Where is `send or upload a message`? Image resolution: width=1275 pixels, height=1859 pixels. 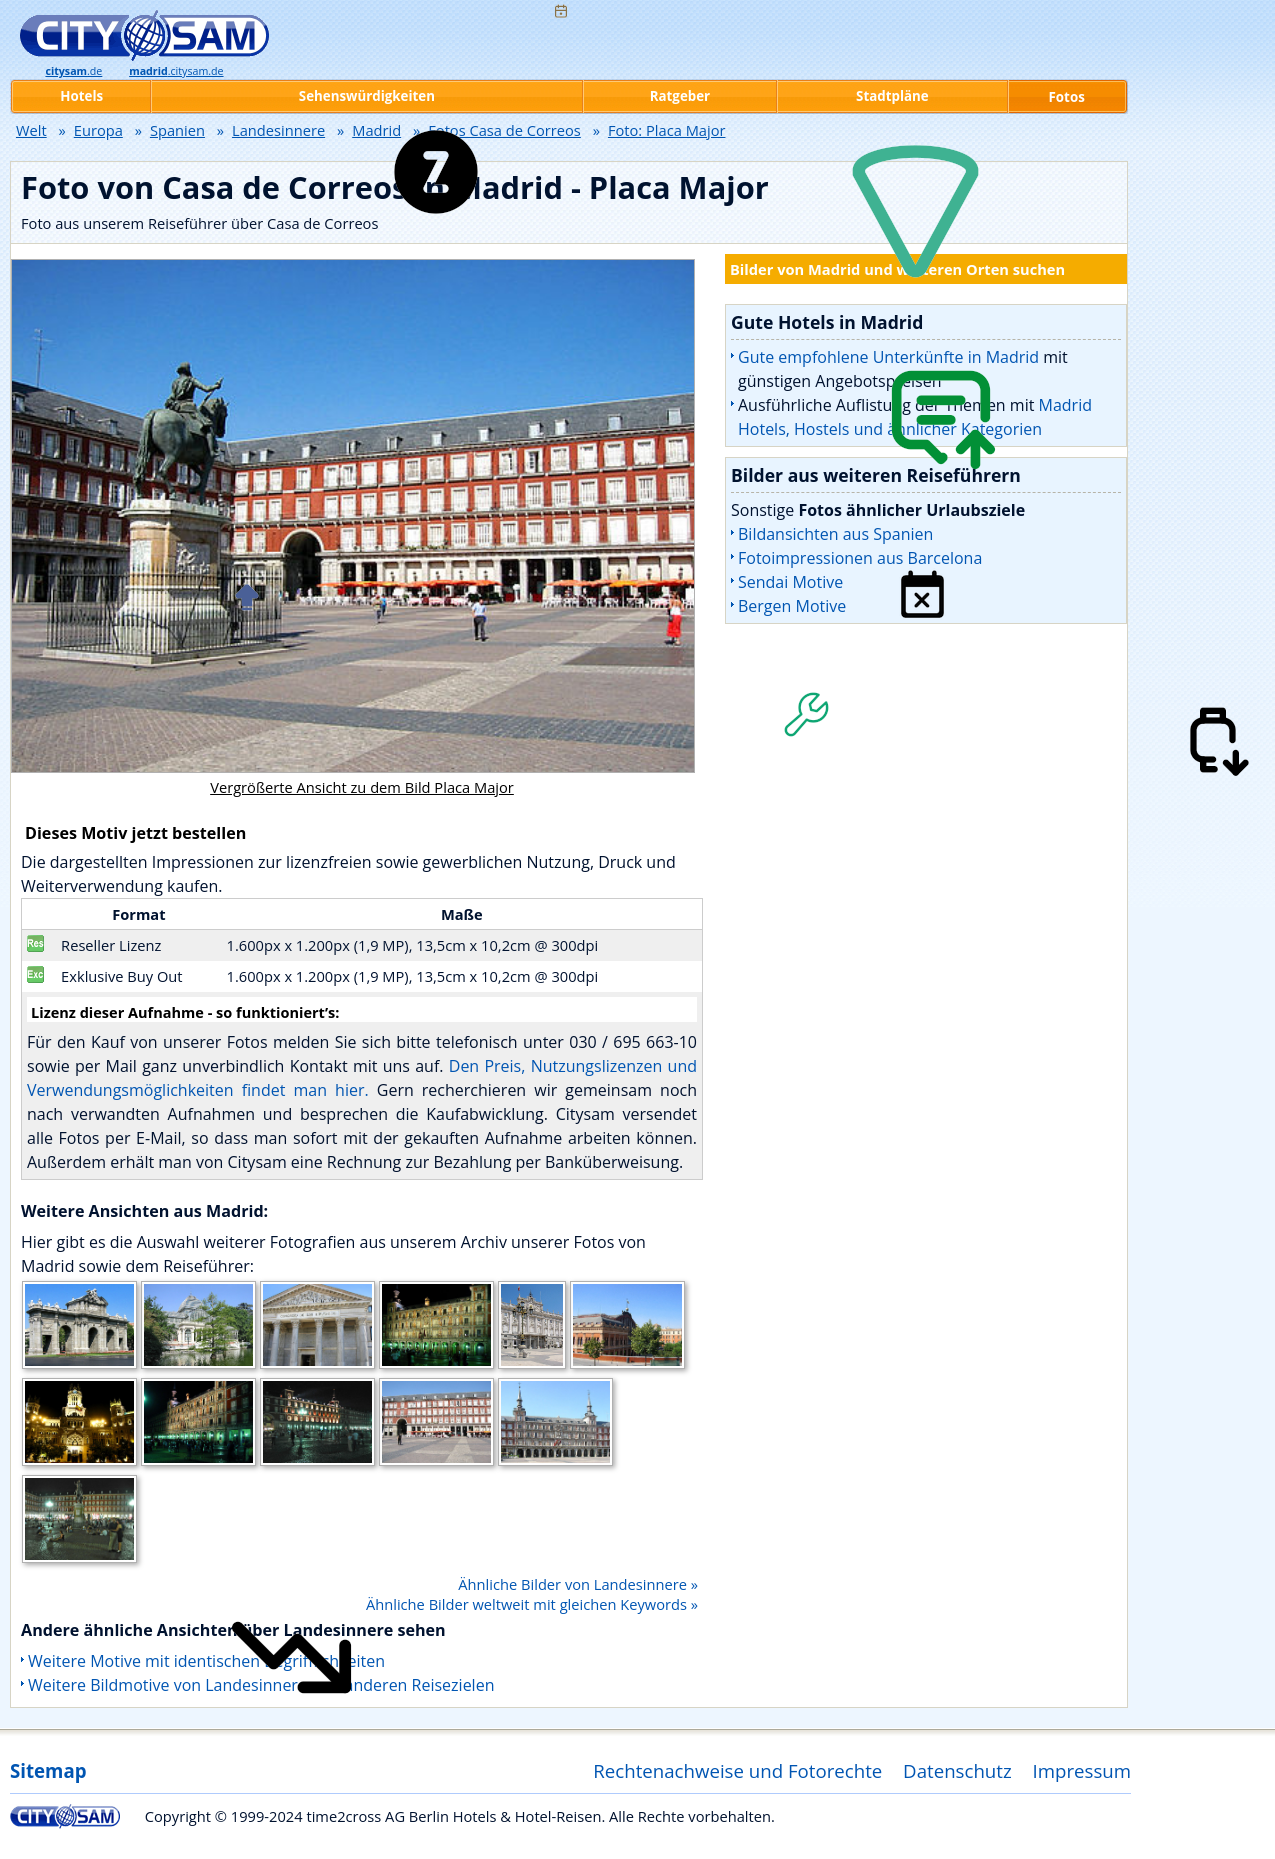 send or upload a message is located at coordinates (941, 415).